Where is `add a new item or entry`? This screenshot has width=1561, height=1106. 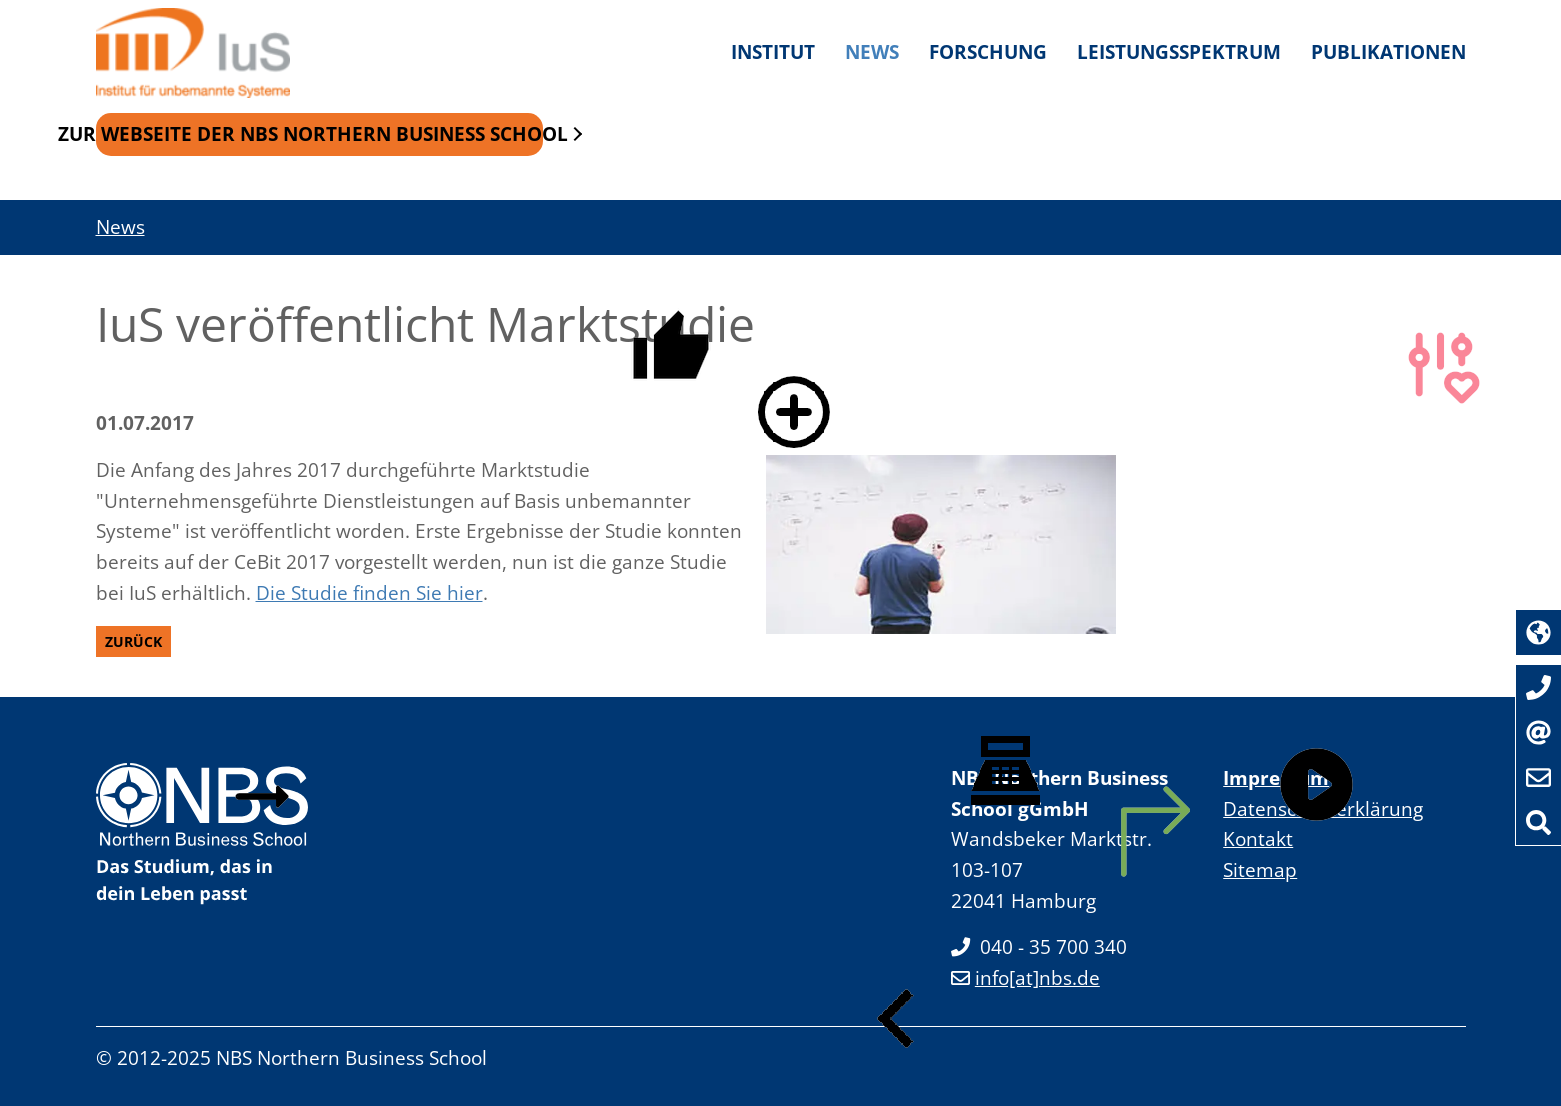
add a new item or entry is located at coordinates (794, 412).